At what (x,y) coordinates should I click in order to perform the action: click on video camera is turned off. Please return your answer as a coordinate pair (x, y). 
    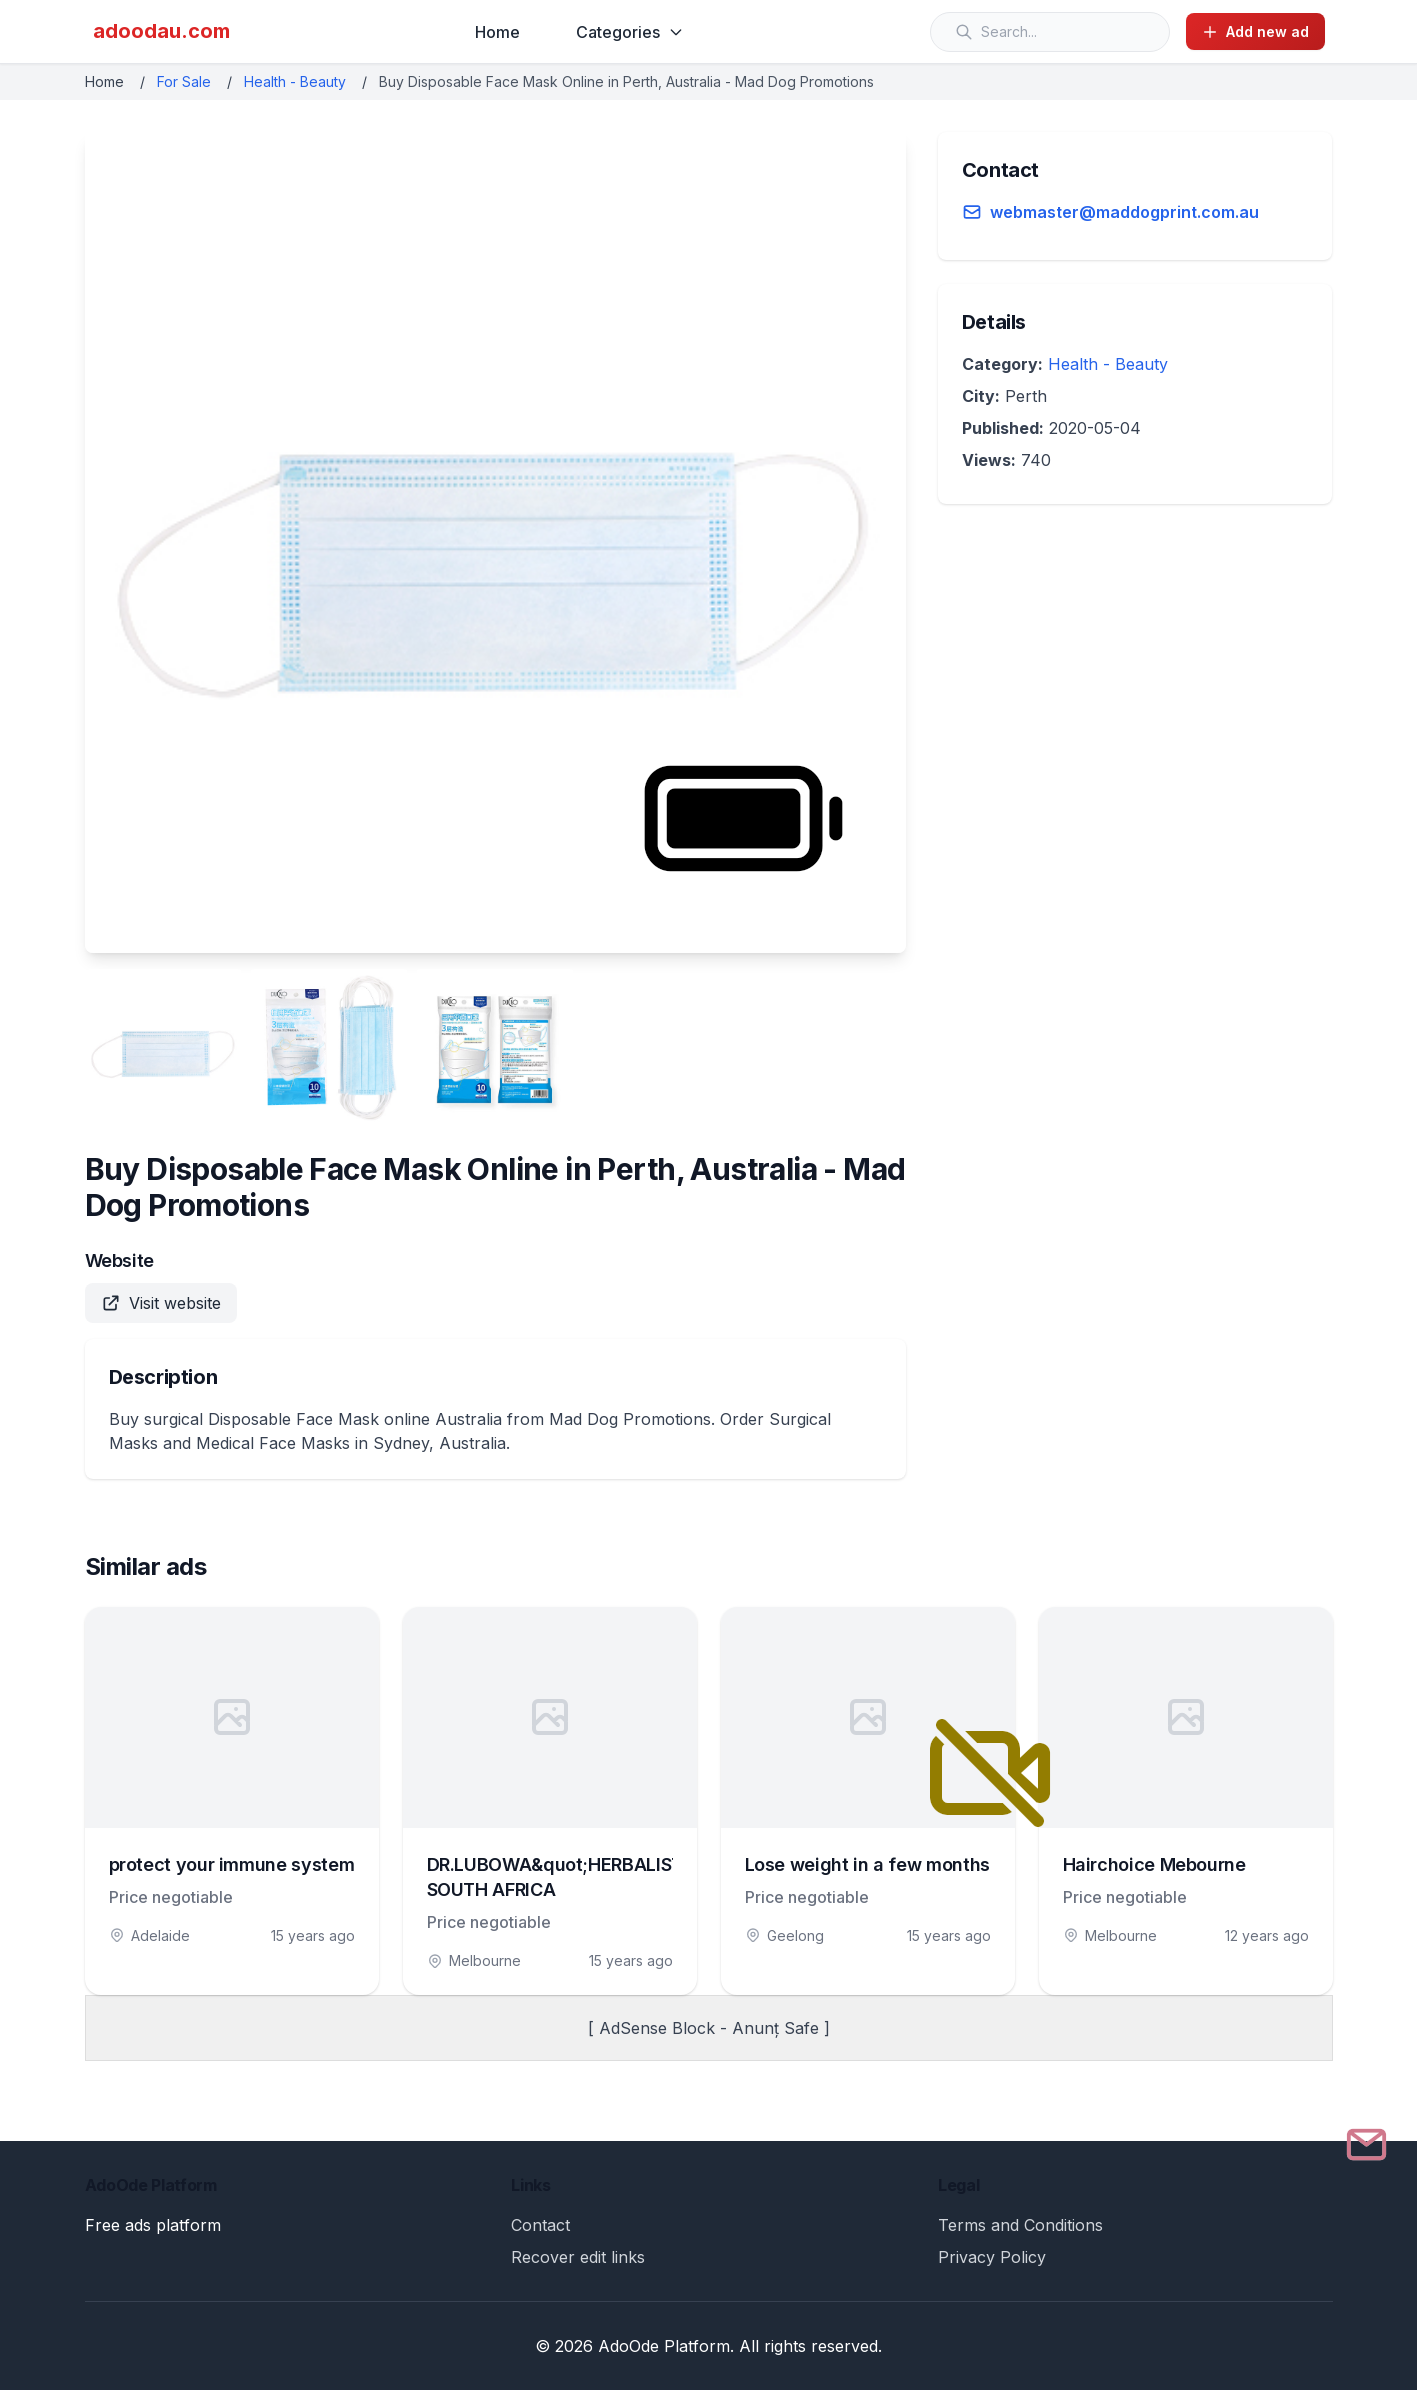
    Looking at the image, I should click on (990, 1773).